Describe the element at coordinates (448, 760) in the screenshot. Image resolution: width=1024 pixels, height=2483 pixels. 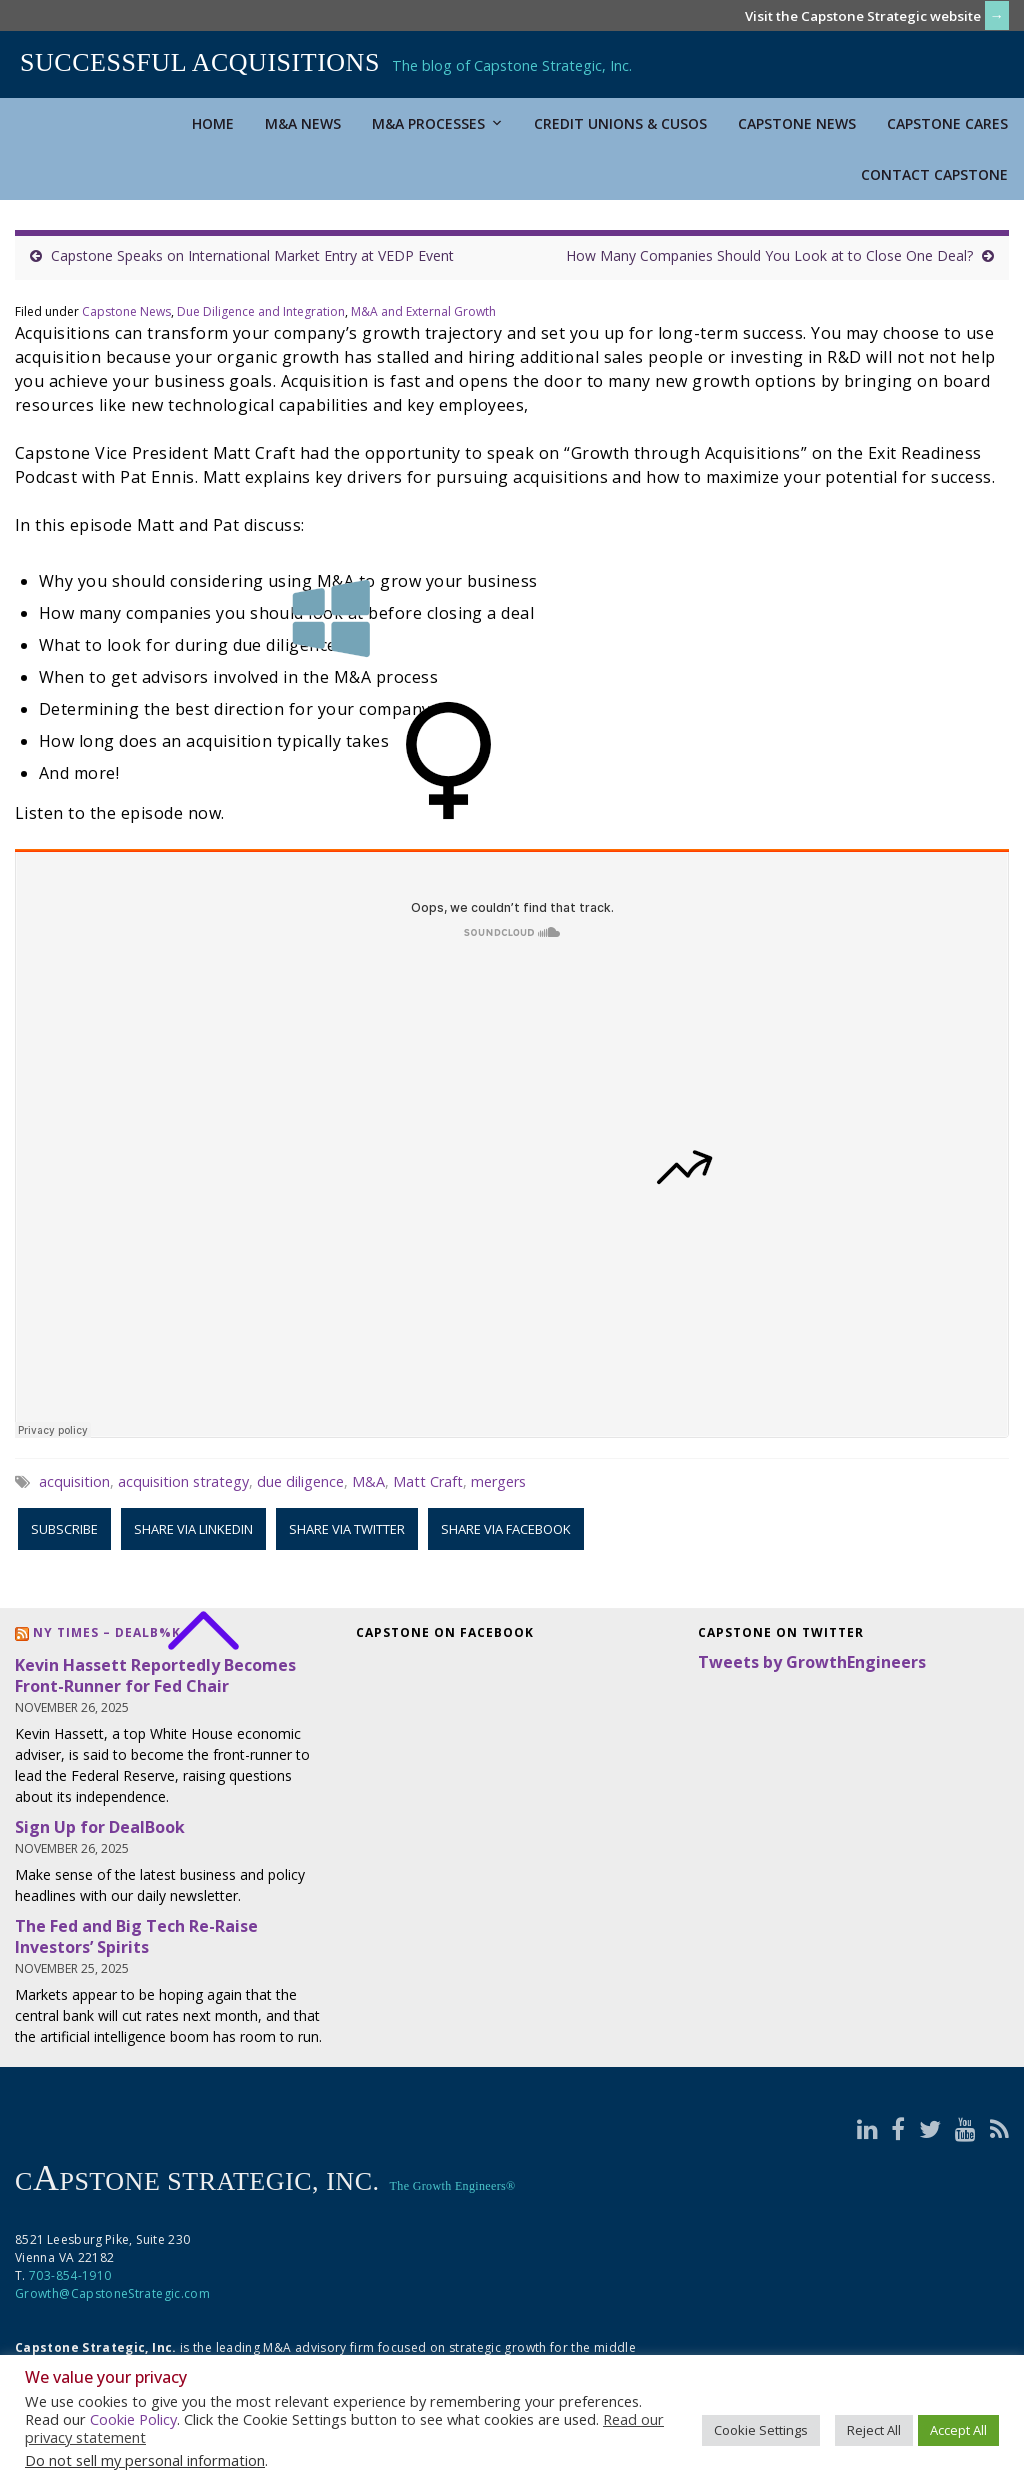
I see `select female gender option` at that location.